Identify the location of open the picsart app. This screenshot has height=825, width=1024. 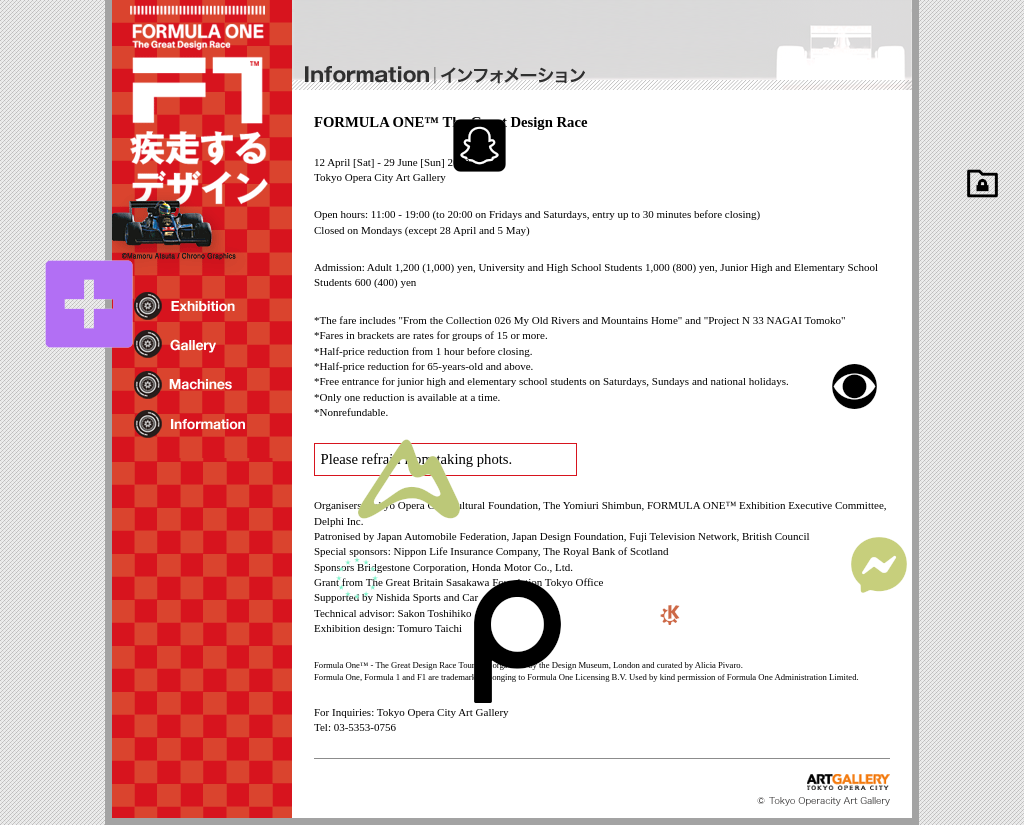
(517, 641).